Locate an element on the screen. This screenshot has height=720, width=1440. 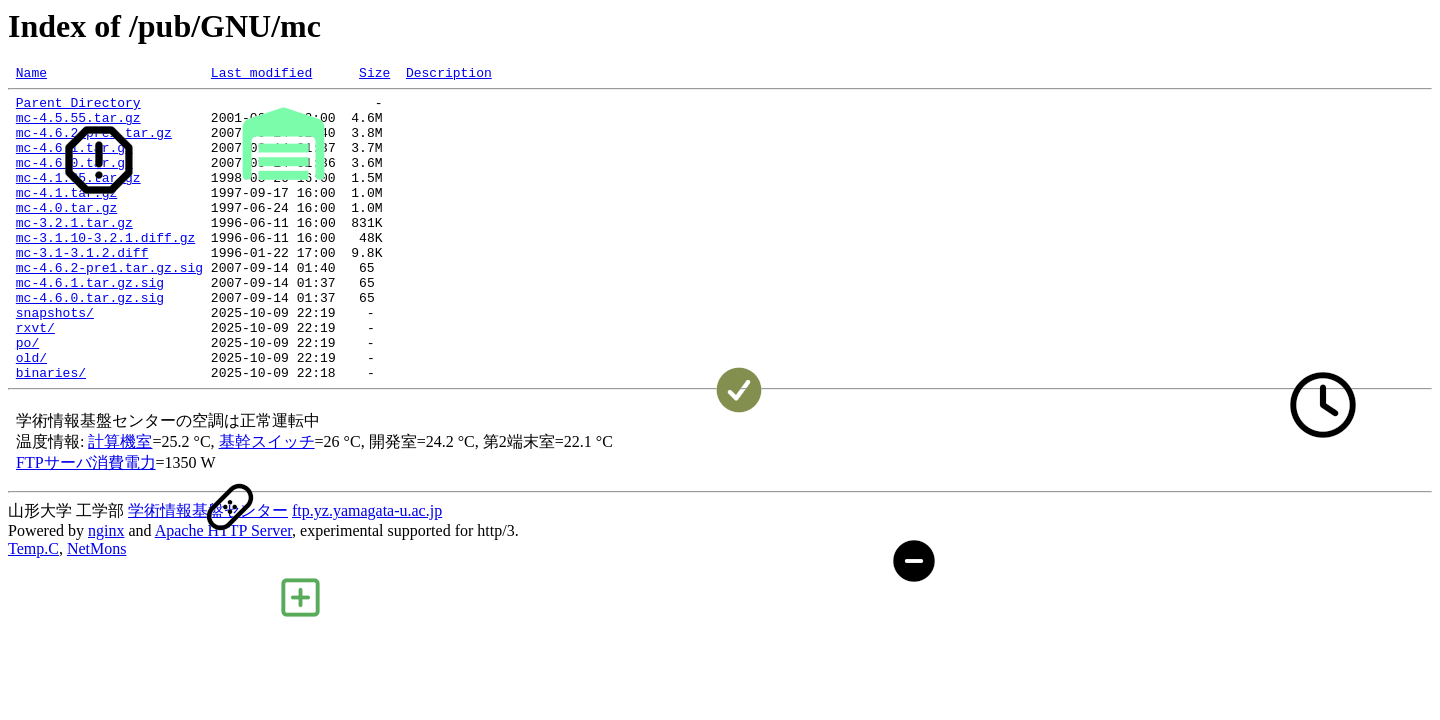
indicates successful completion of an action is located at coordinates (739, 390).